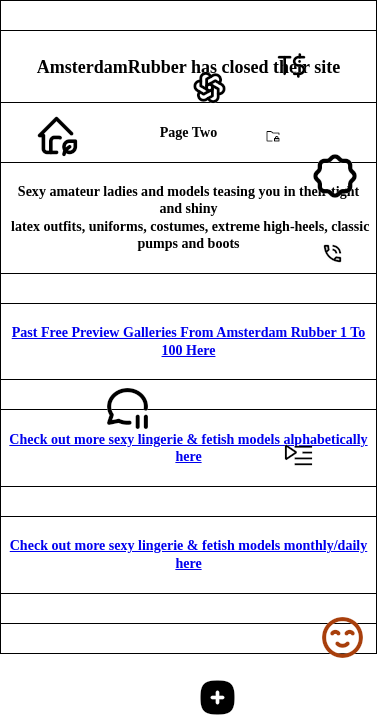 The image size is (377, 720). Describe the element at coordinates (217, 697) in the screenshot. I see `add a new item` at that location.